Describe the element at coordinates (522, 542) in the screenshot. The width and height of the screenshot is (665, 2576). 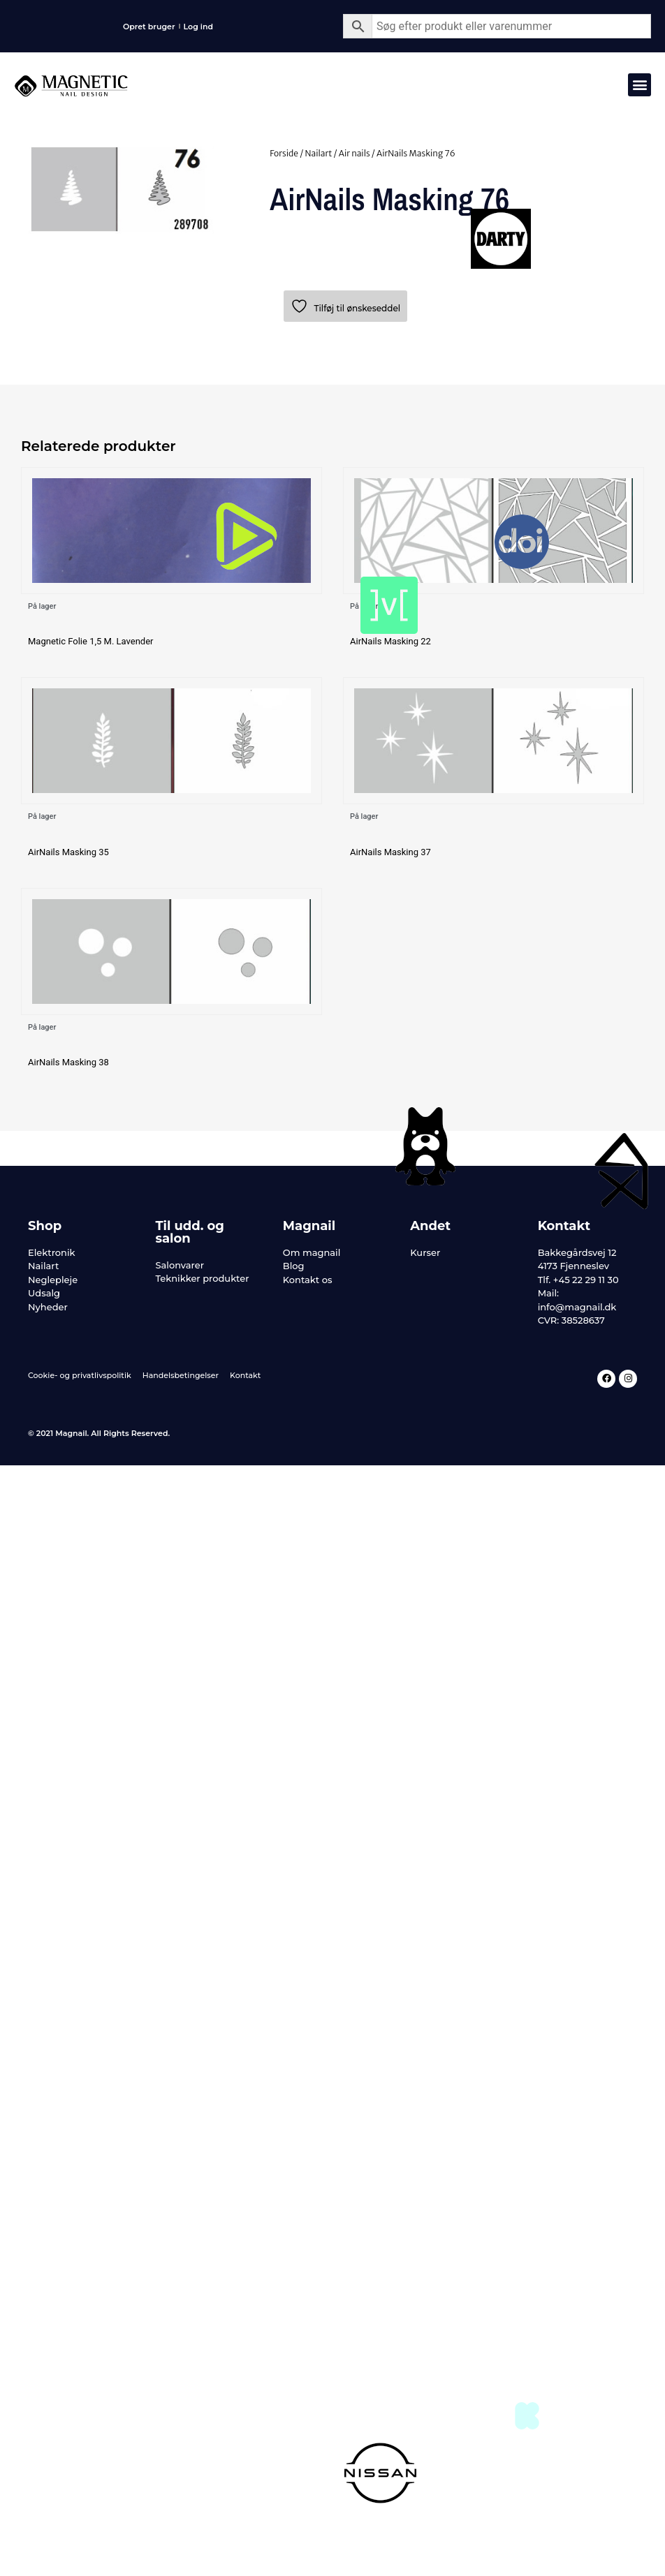
I see `digital object identifier (DOI) logo` at that location.